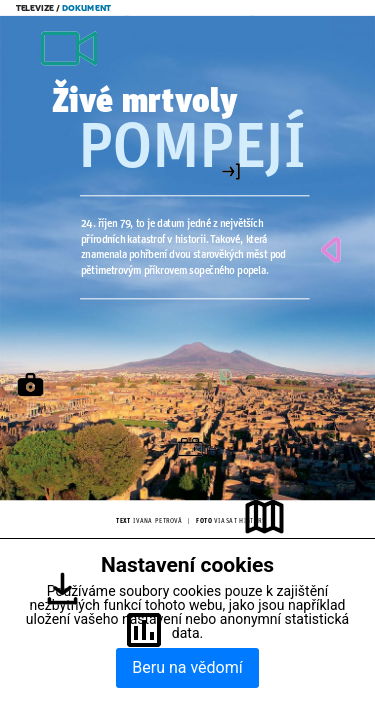 This screenshot has width=375, height=720. Describe the element at coordinates (62, 589) in the screenshot. I see `download a file or content` at that location.